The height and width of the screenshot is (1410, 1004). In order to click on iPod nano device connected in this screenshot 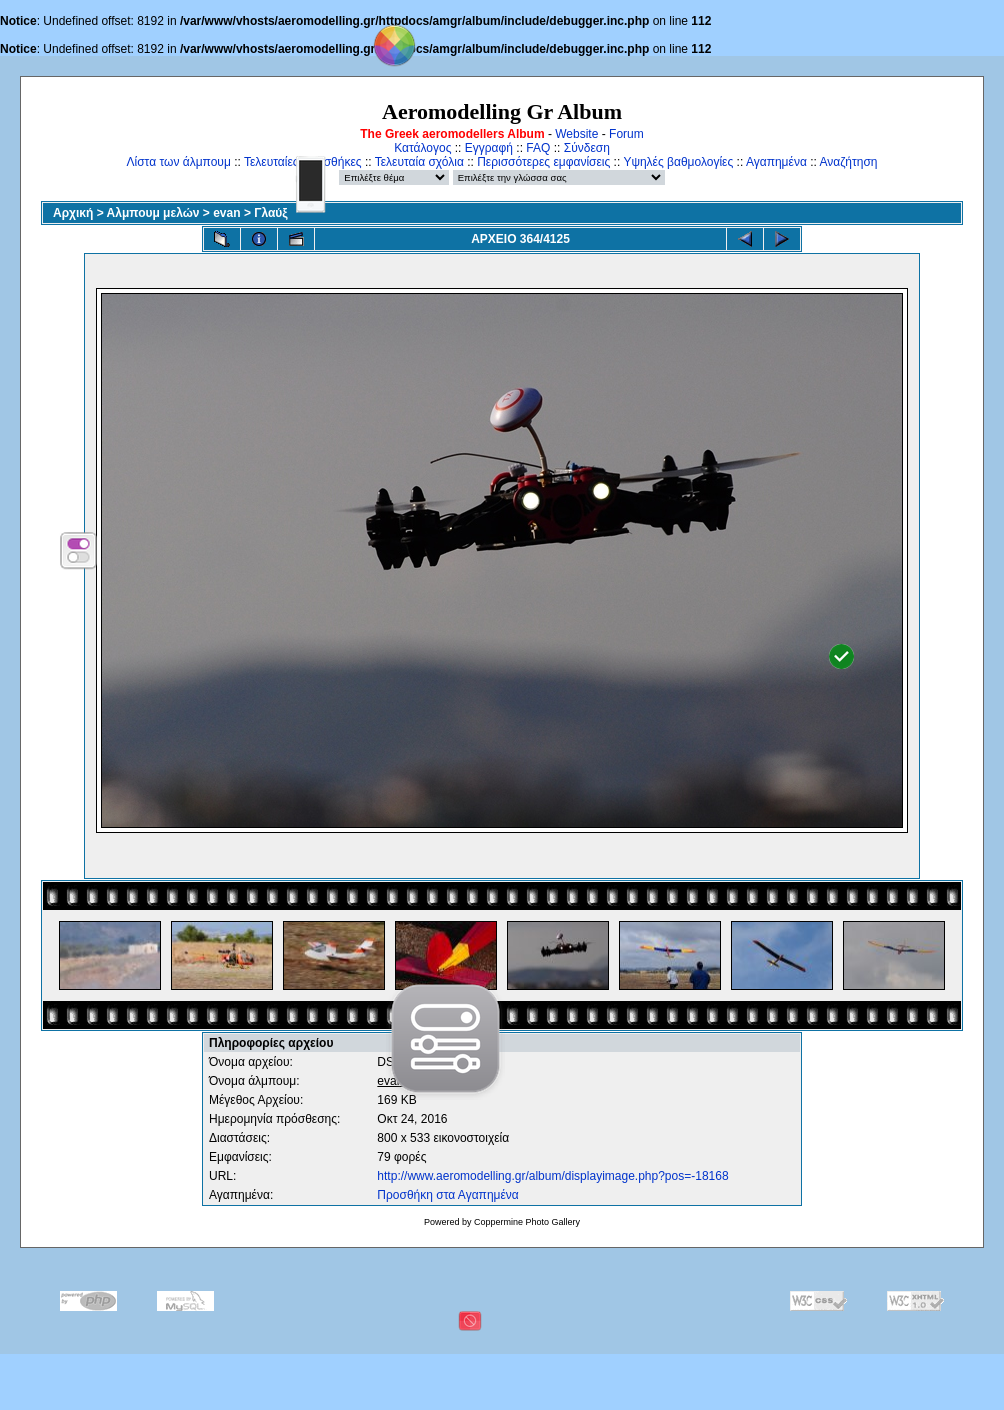, I will do `click(310, 184)`.